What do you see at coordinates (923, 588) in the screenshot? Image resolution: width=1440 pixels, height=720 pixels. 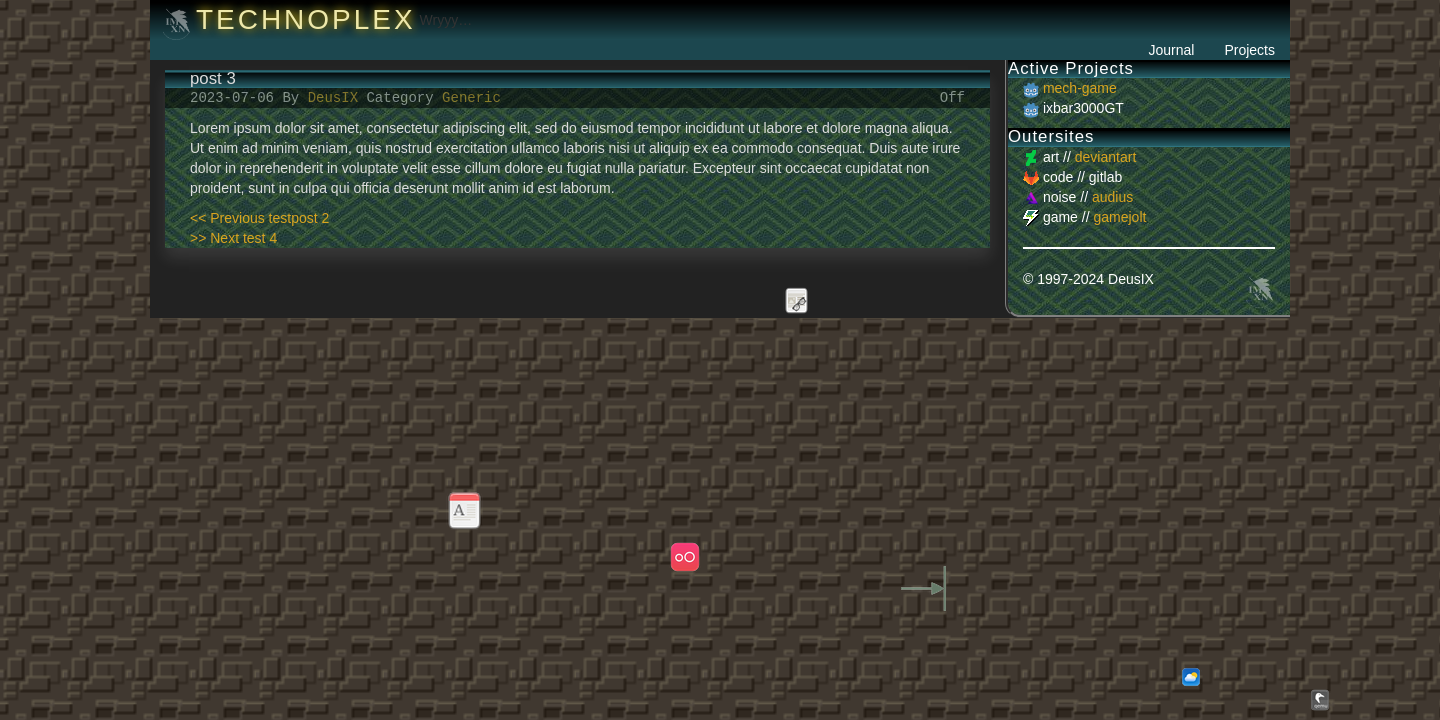 I see `go to the last item in a list or sequence` at bounding box center [923, 588].